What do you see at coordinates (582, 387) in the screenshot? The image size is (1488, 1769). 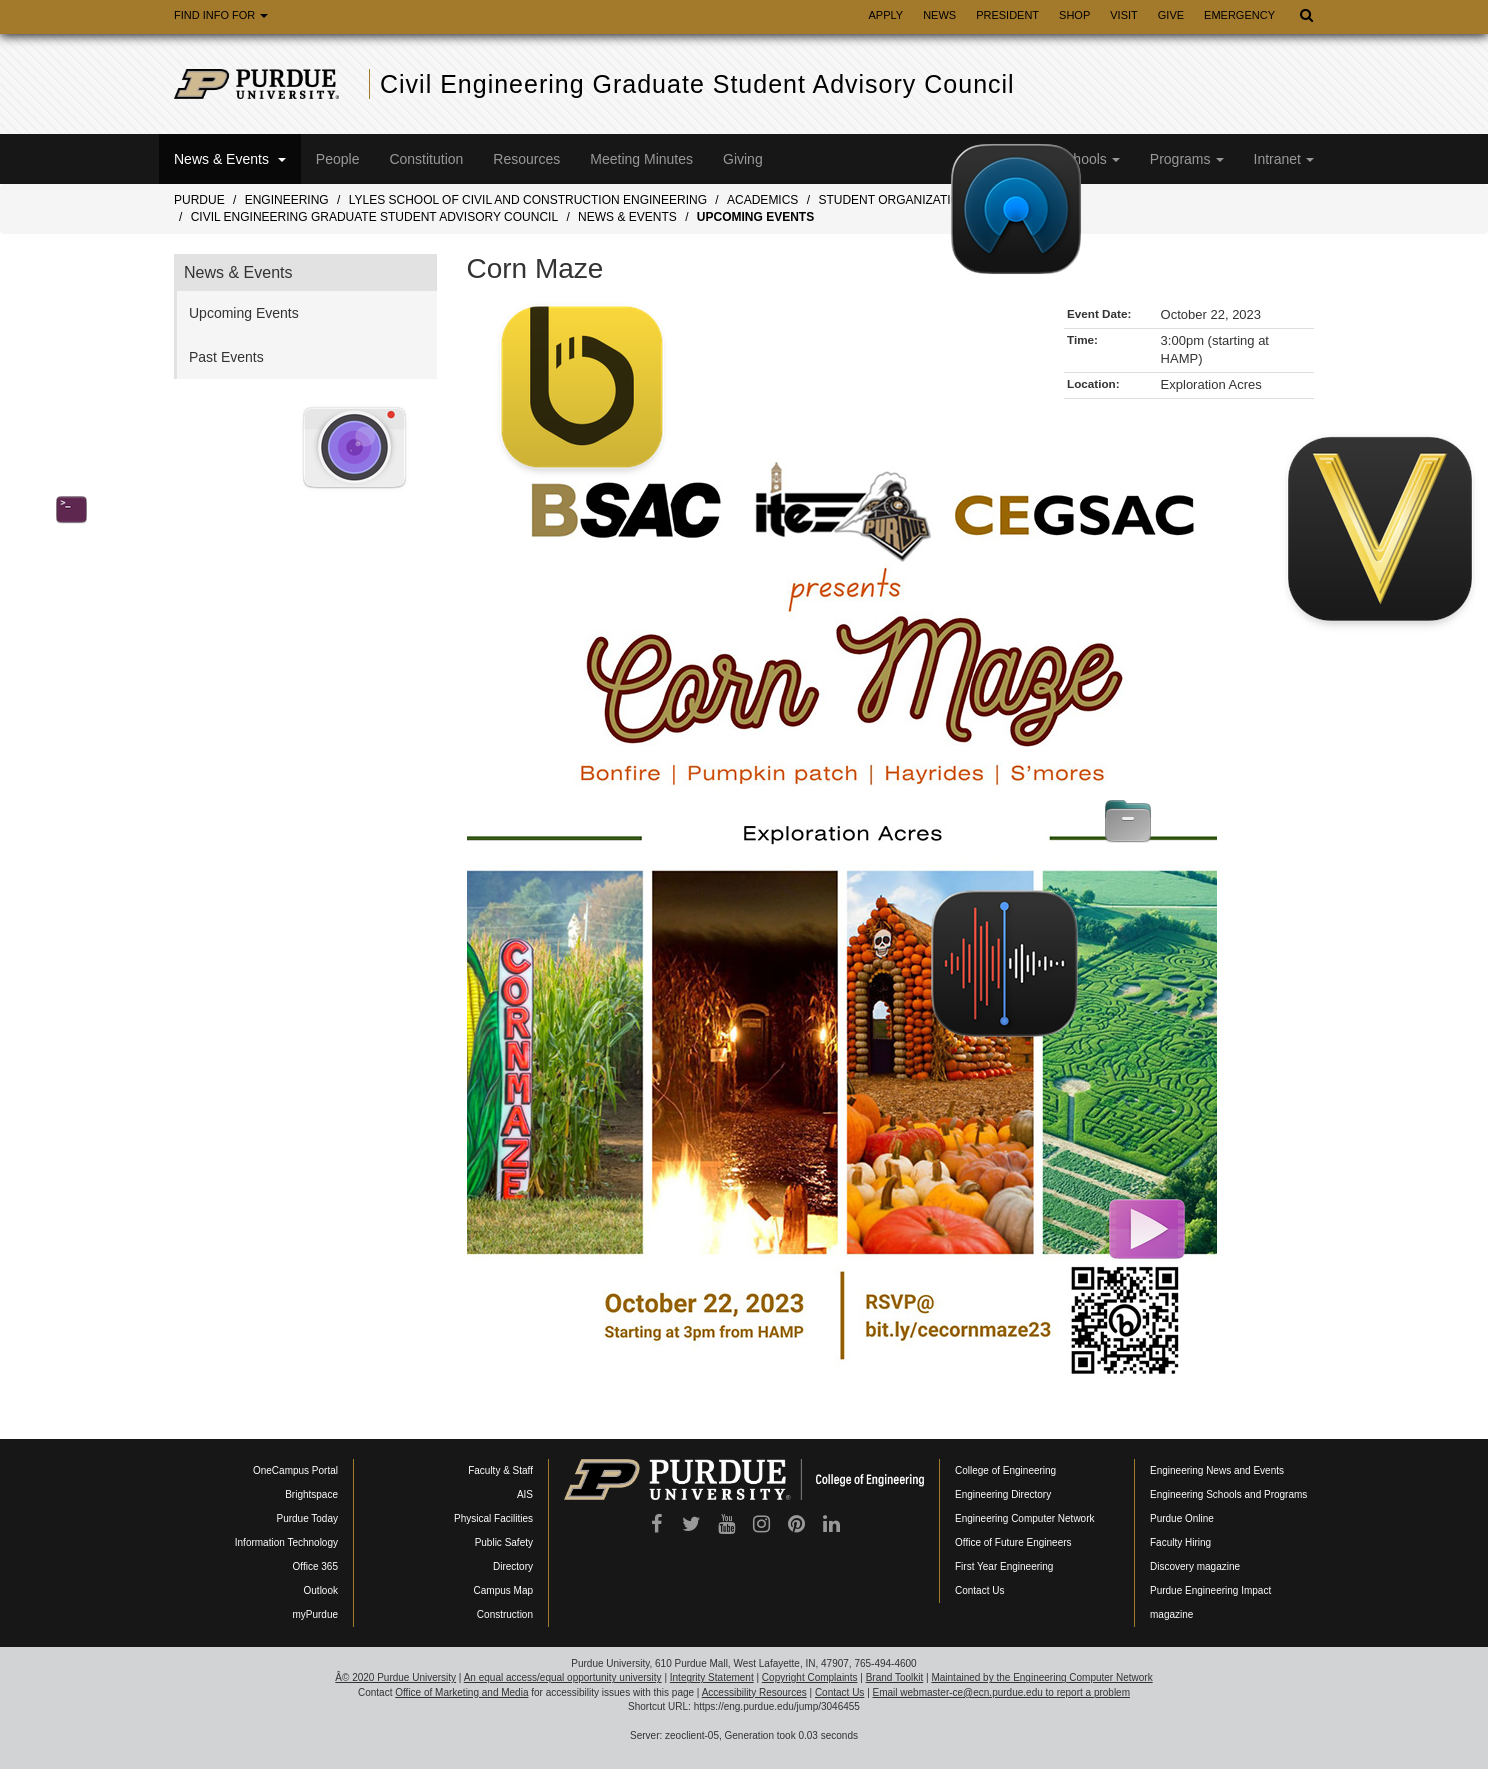 I see `open beekeeper studio database manager` at bounding box center [582, 387].